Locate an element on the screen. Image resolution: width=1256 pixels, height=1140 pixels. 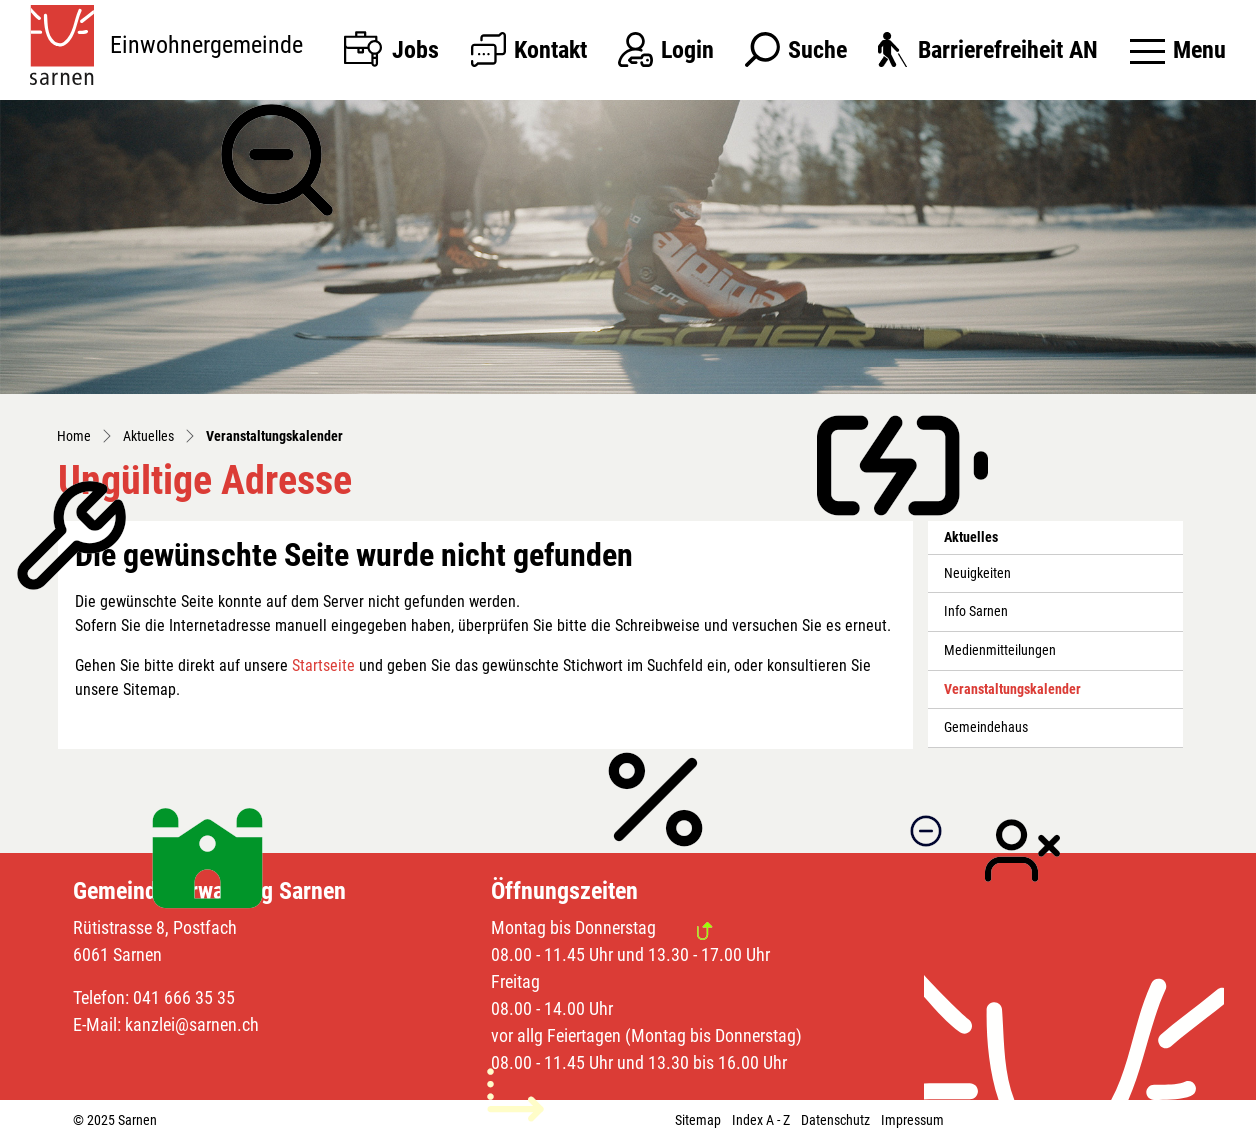
remove an item from a list or collection is located at coordinates (926, 831).